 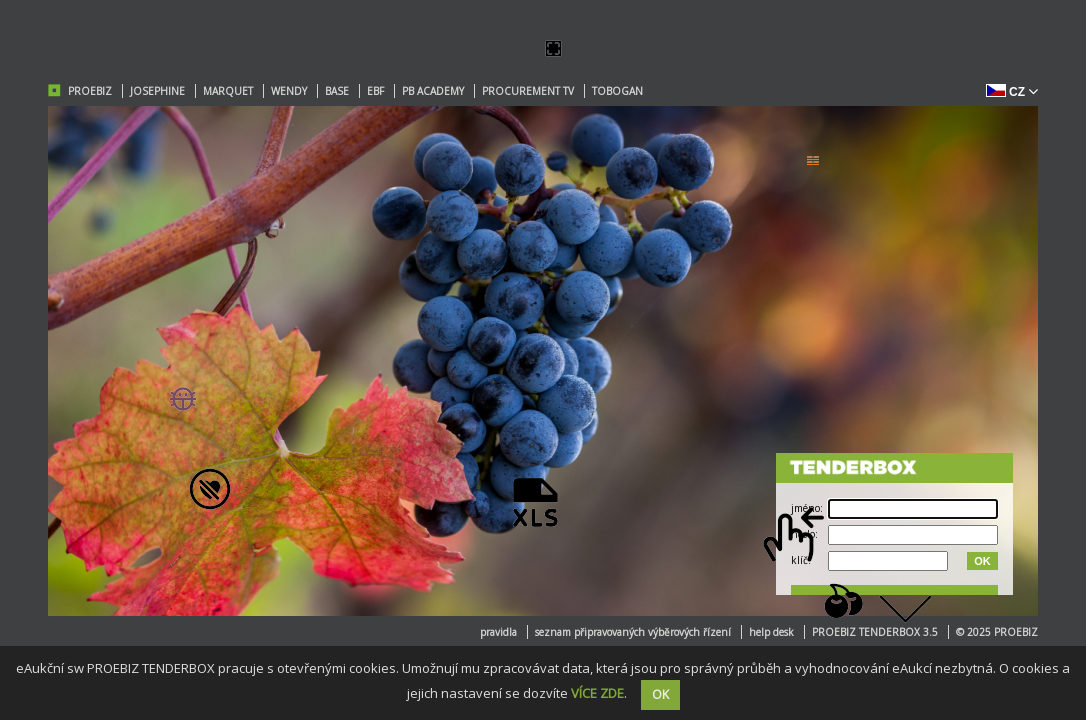 I want to click on switch to multi-column text layout, so click(x=813, y=161).